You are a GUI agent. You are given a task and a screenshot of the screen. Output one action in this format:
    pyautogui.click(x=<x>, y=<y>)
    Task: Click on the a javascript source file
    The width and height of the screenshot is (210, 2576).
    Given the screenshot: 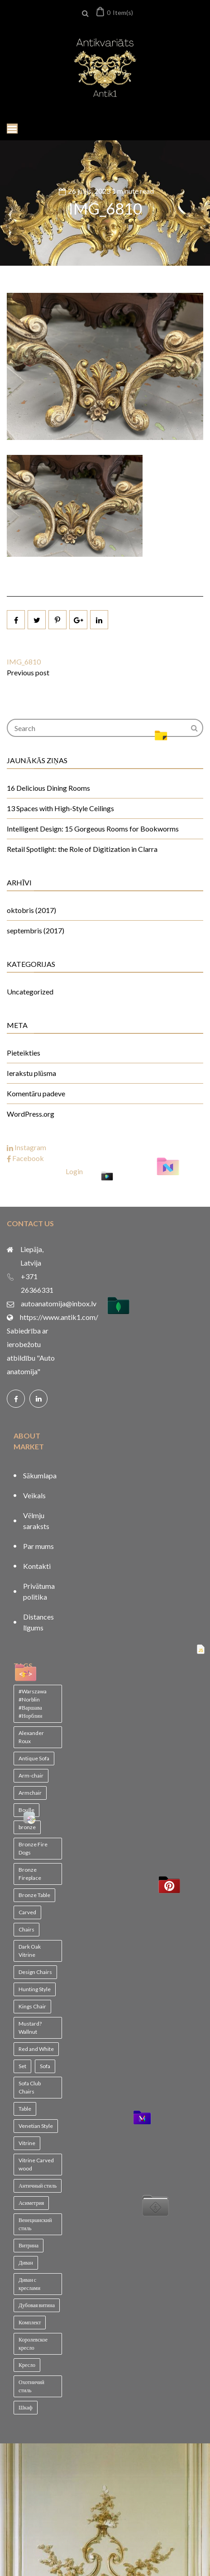 What is the action you would take?
    pyautogui.click(x=200, y=1649)
    